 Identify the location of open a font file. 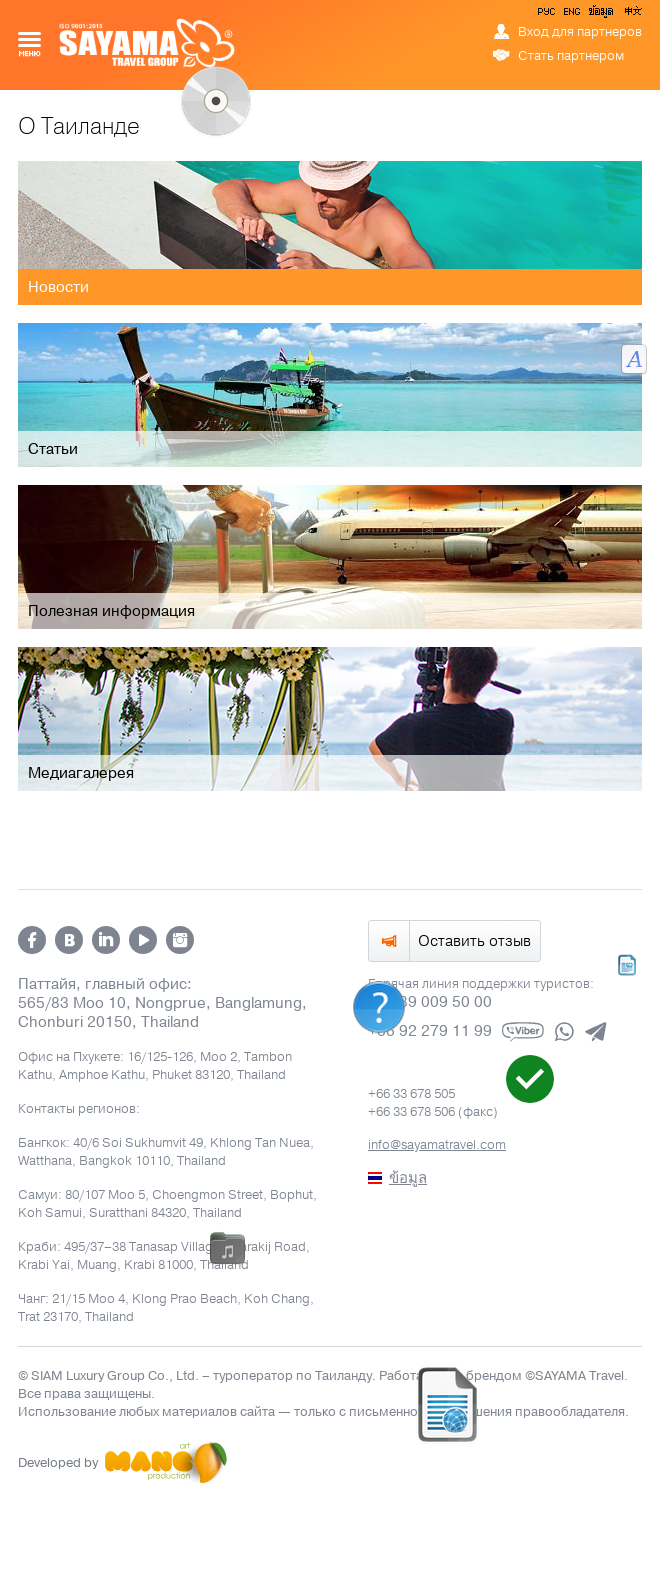
(634, 359).